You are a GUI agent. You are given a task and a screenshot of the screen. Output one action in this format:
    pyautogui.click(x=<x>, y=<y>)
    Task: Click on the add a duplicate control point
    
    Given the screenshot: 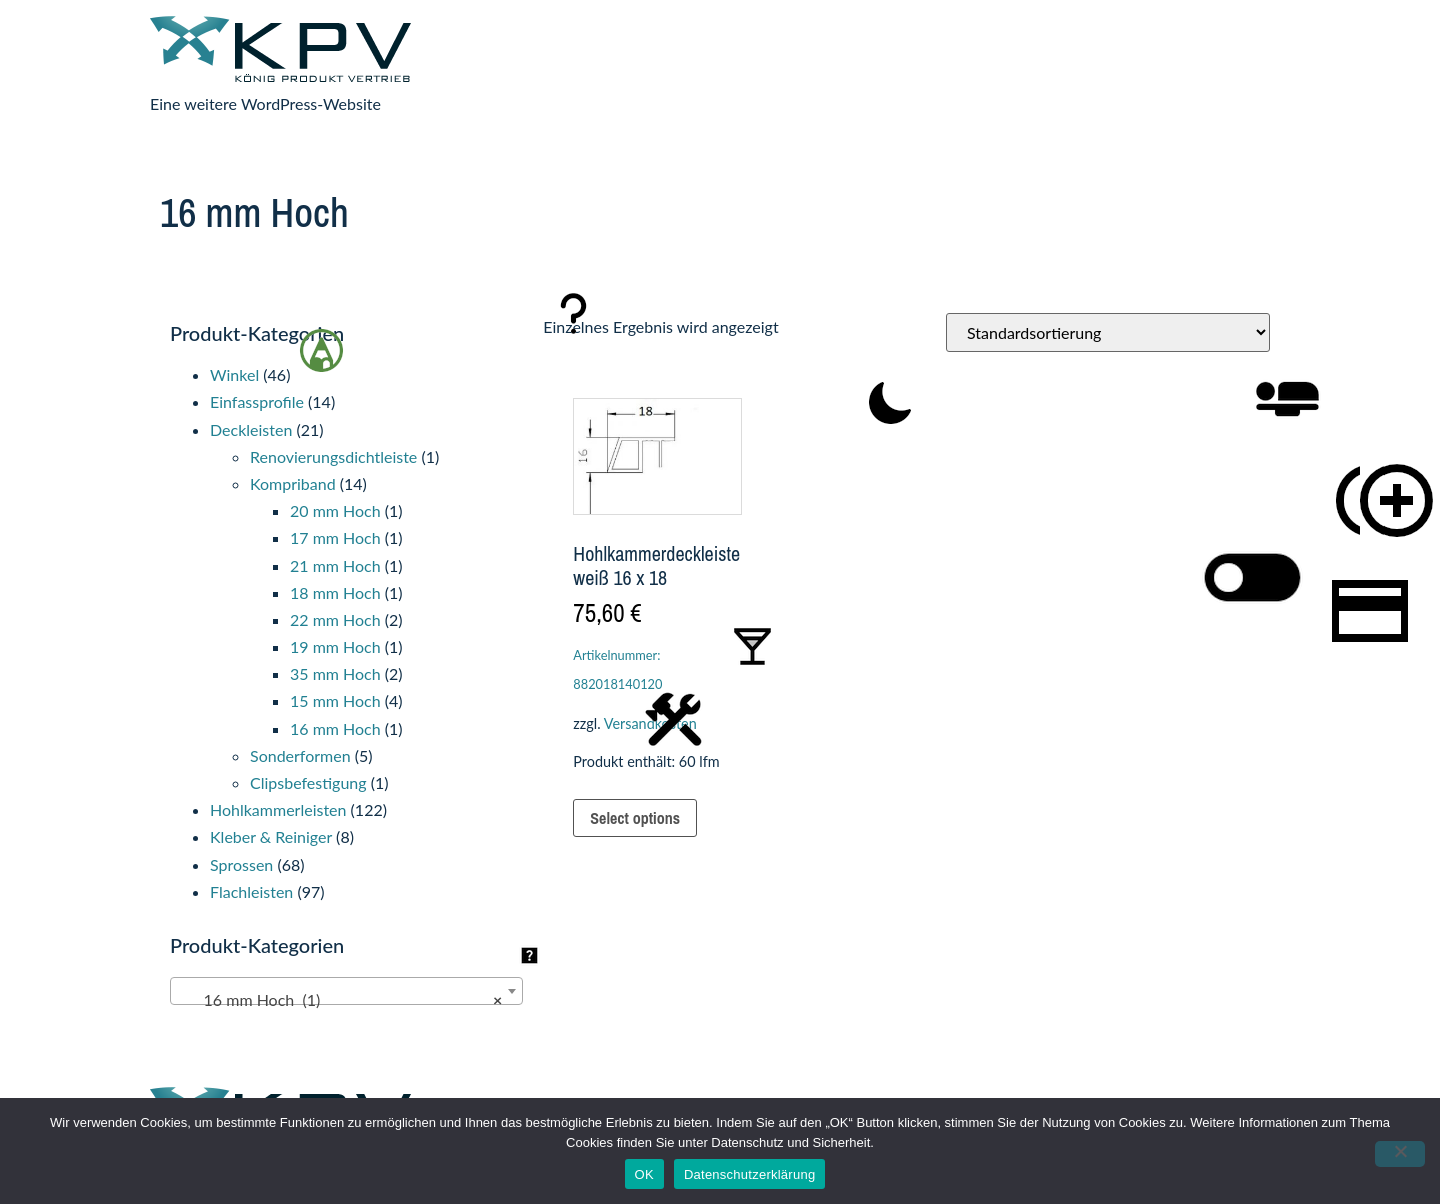 What is the action you would take?
    pyautogui.click(x=1384, y=500)
    